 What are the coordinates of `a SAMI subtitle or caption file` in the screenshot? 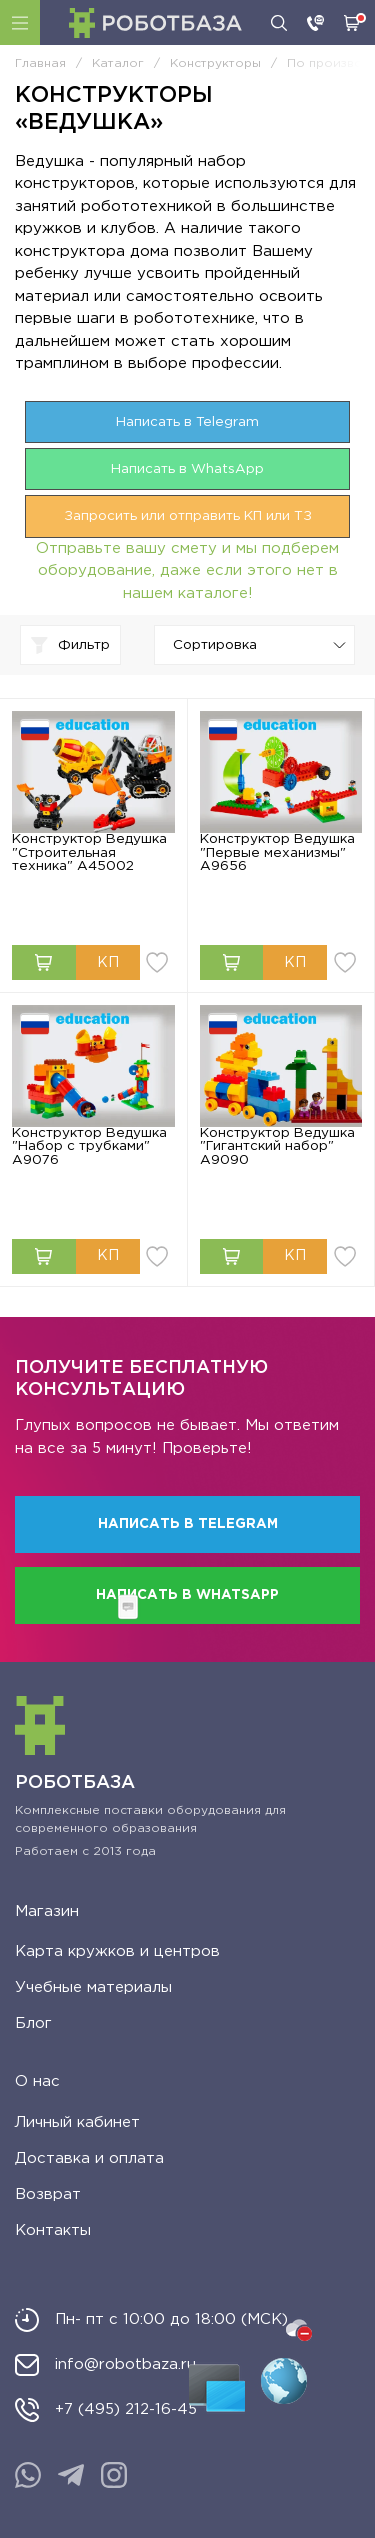 It's located at (128, 1607).